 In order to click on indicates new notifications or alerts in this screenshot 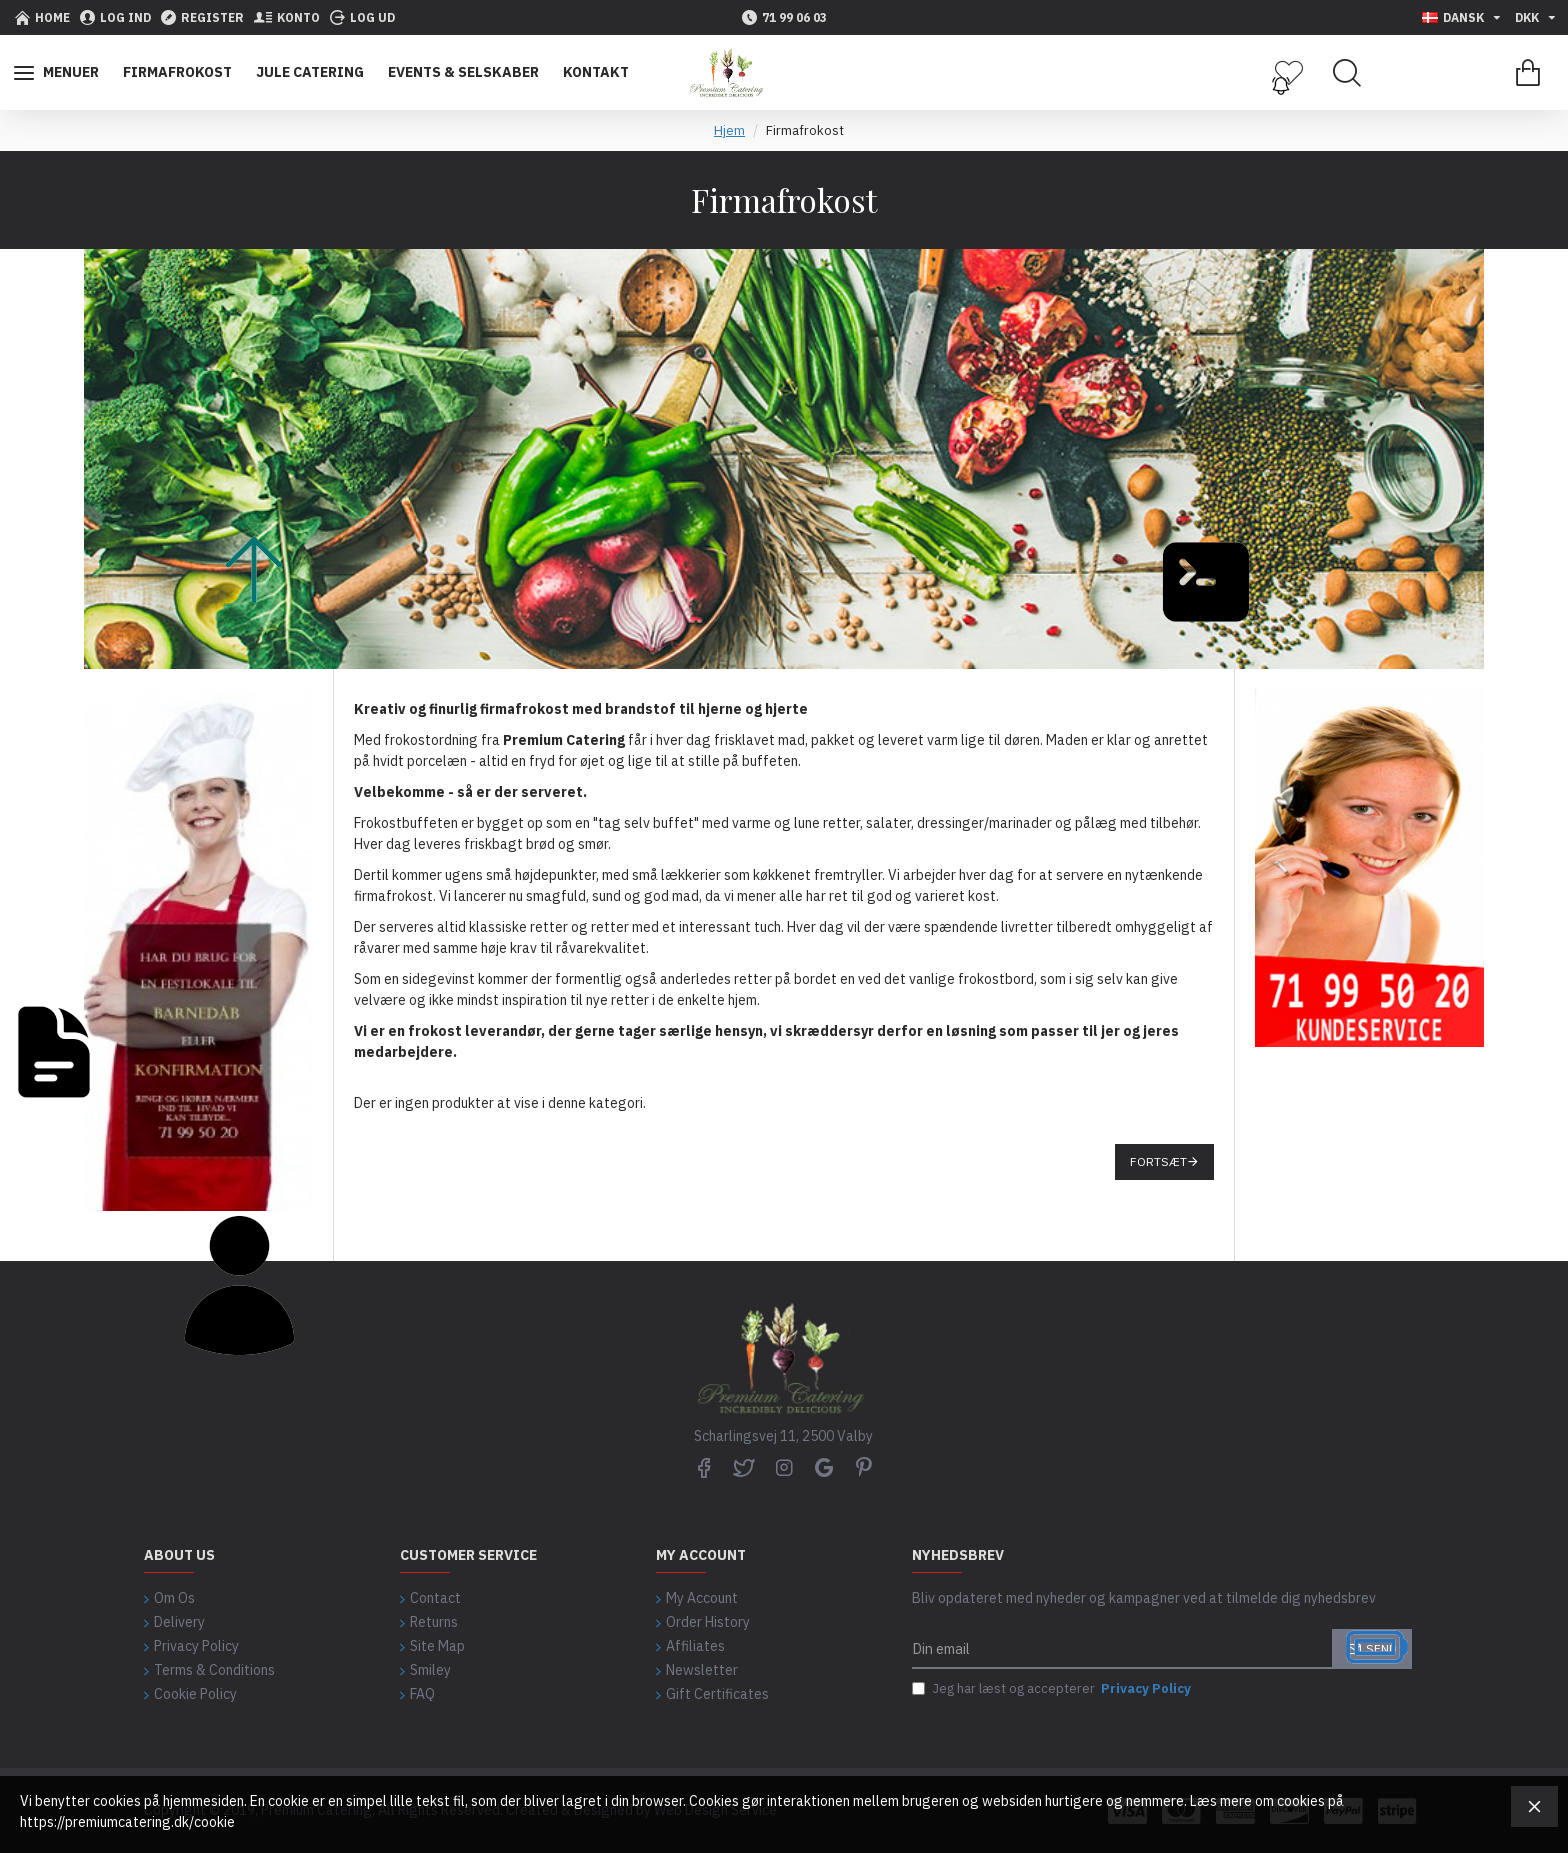, I will do `click(1281, 86)`.